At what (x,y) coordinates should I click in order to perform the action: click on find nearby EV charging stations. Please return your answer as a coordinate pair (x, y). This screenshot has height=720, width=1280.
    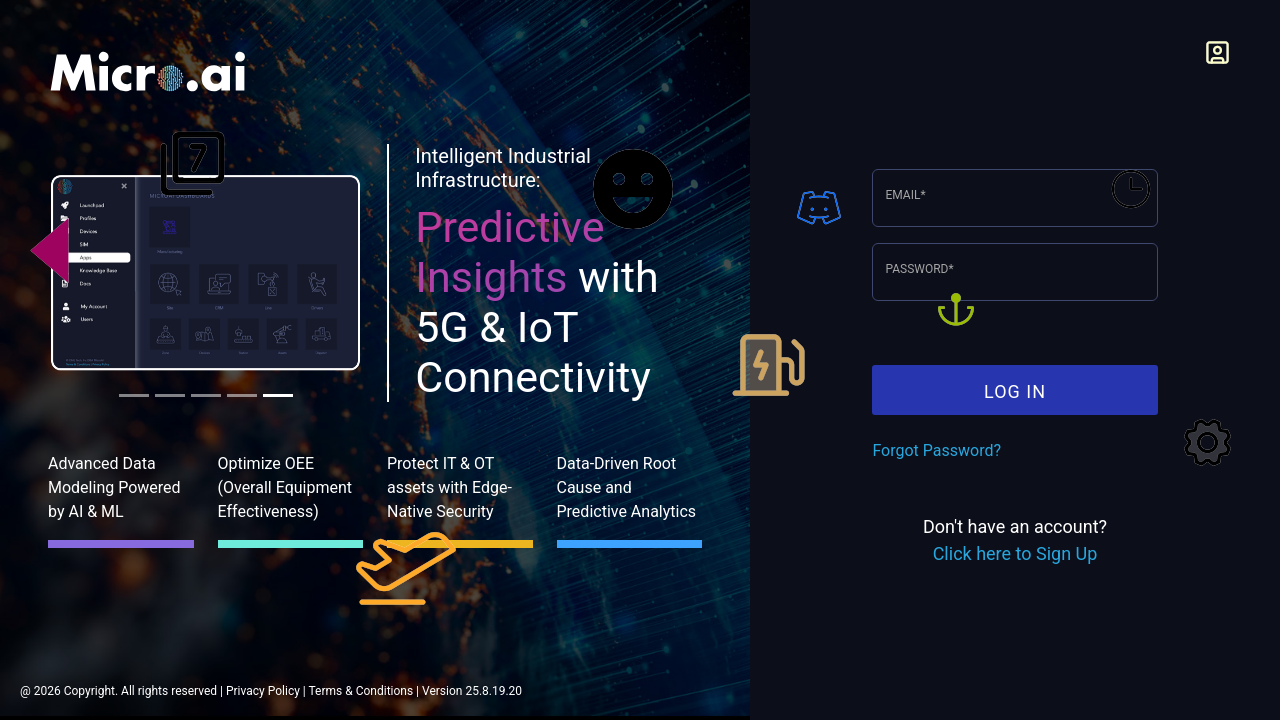
    Looking at the image, I should click on (766, 365).